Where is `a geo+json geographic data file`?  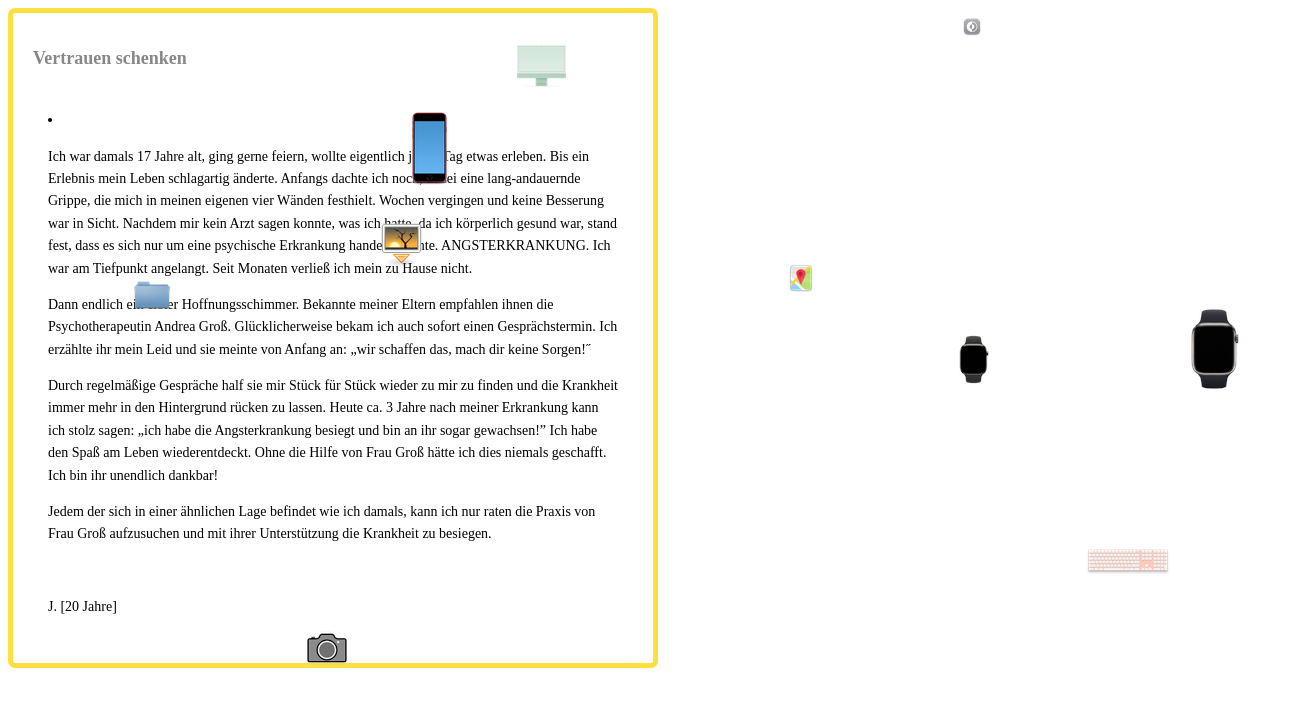 a geo+json geographic data file is located at coordinates (801, 278).